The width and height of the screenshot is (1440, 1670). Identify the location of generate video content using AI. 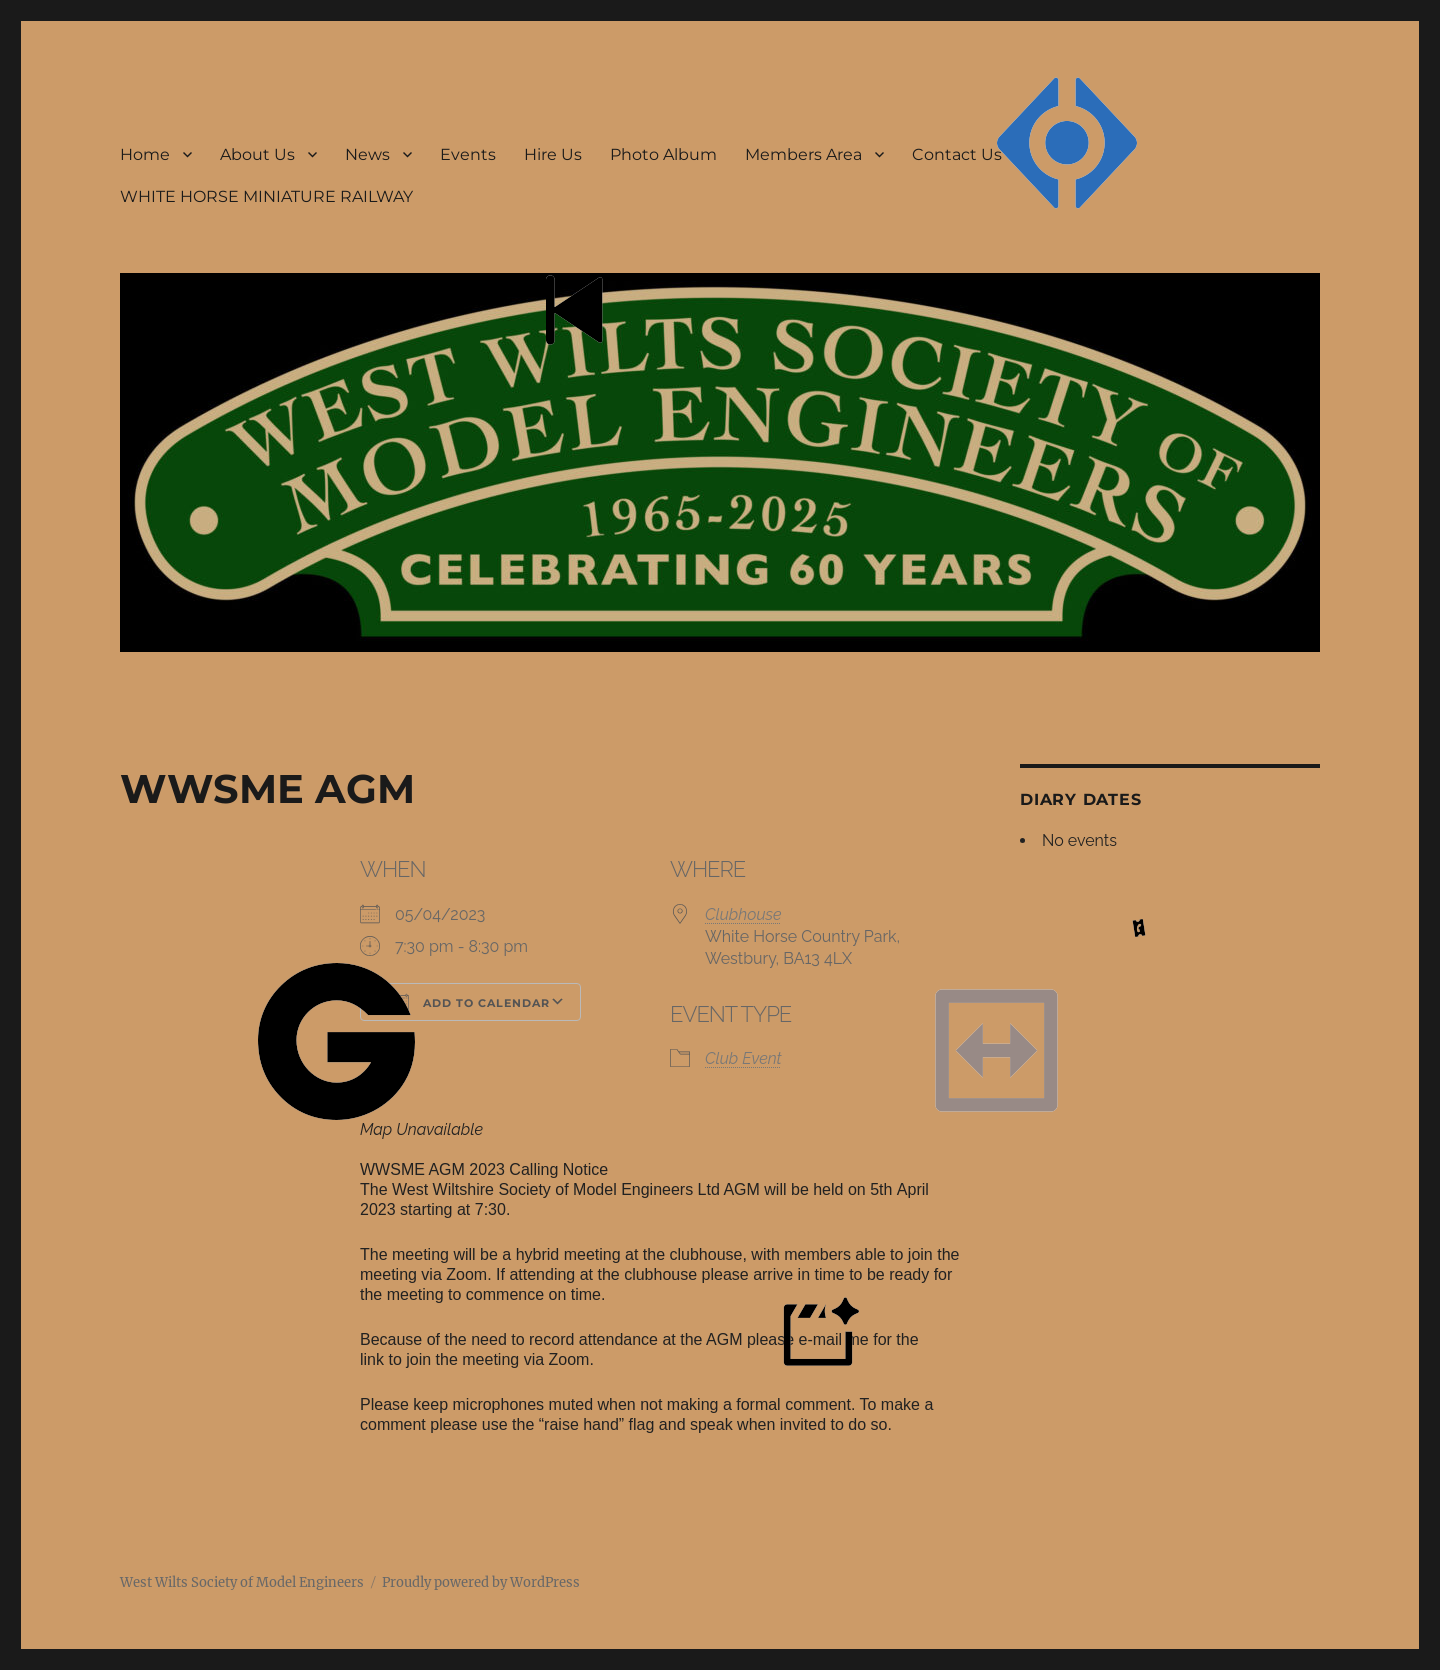
(818, 1335).